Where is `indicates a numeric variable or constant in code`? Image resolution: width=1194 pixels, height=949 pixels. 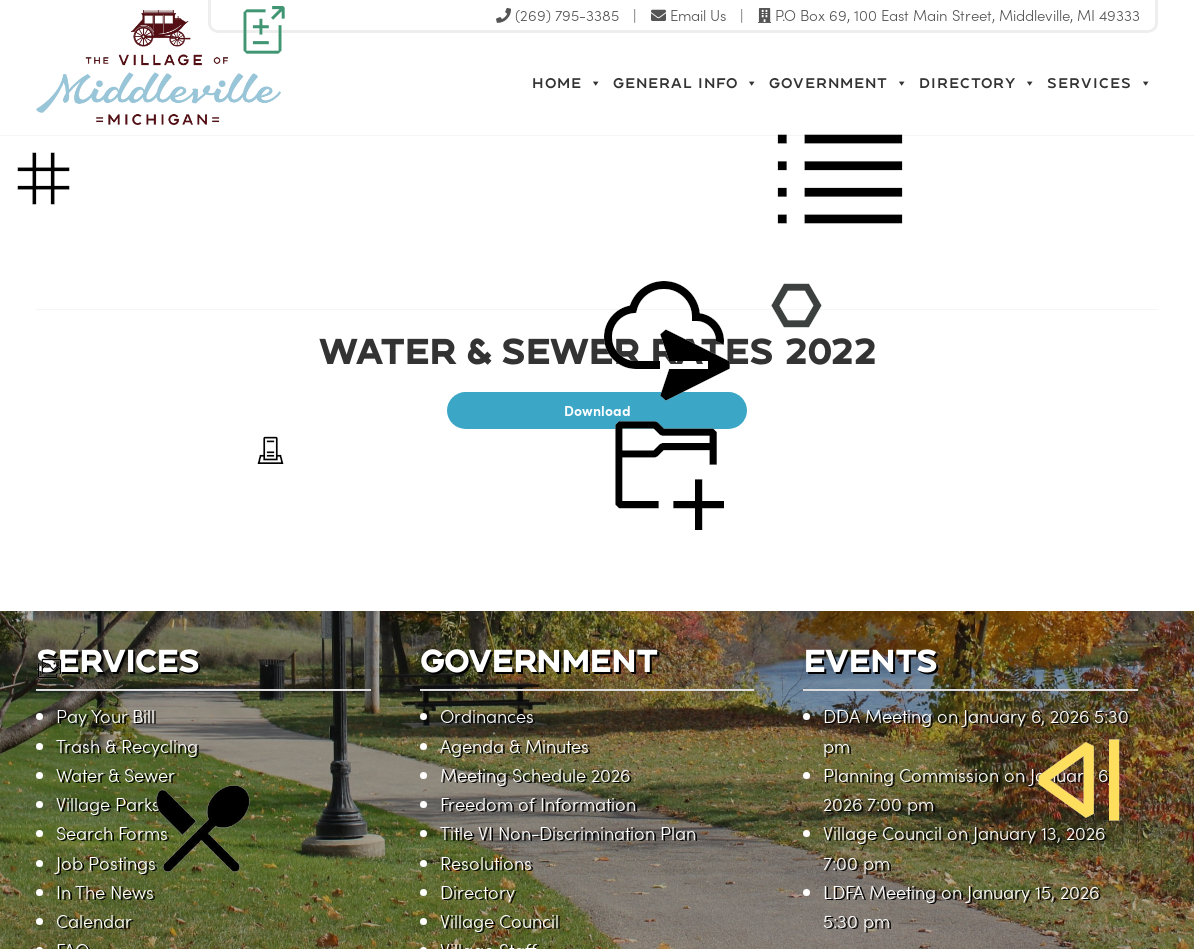
indicates a numeric variable or constant in code is located at coordinates (43, 178).